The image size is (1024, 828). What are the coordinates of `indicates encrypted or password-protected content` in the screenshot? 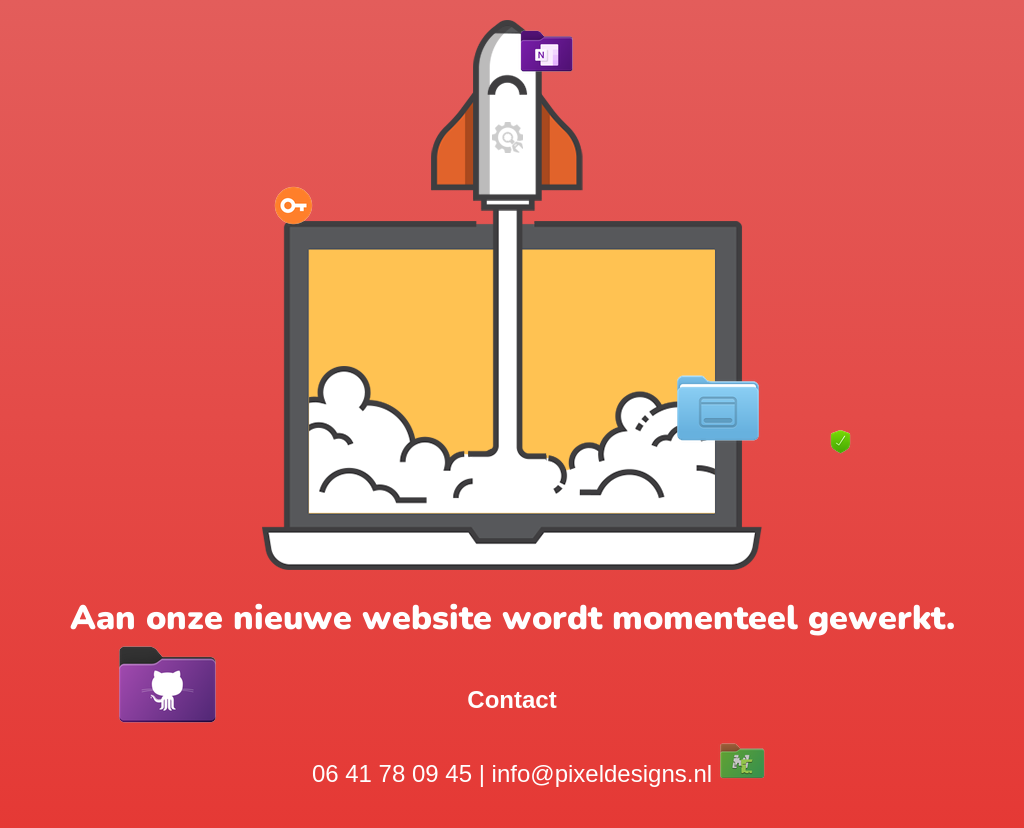 It's located at (293, 205).